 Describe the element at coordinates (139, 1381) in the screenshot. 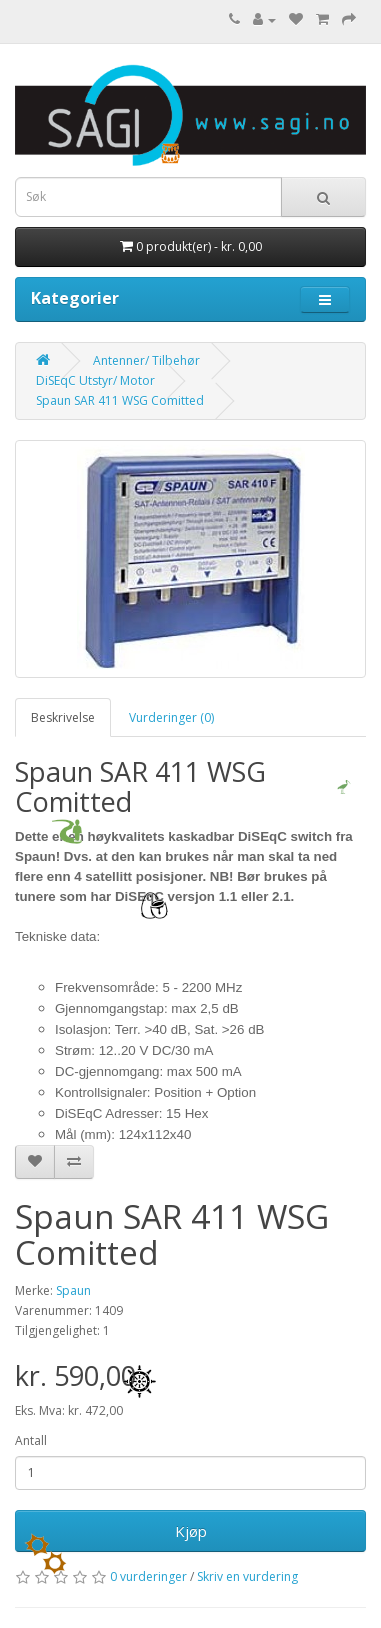

I see `navigate to sailing or nautical settings` at that location.